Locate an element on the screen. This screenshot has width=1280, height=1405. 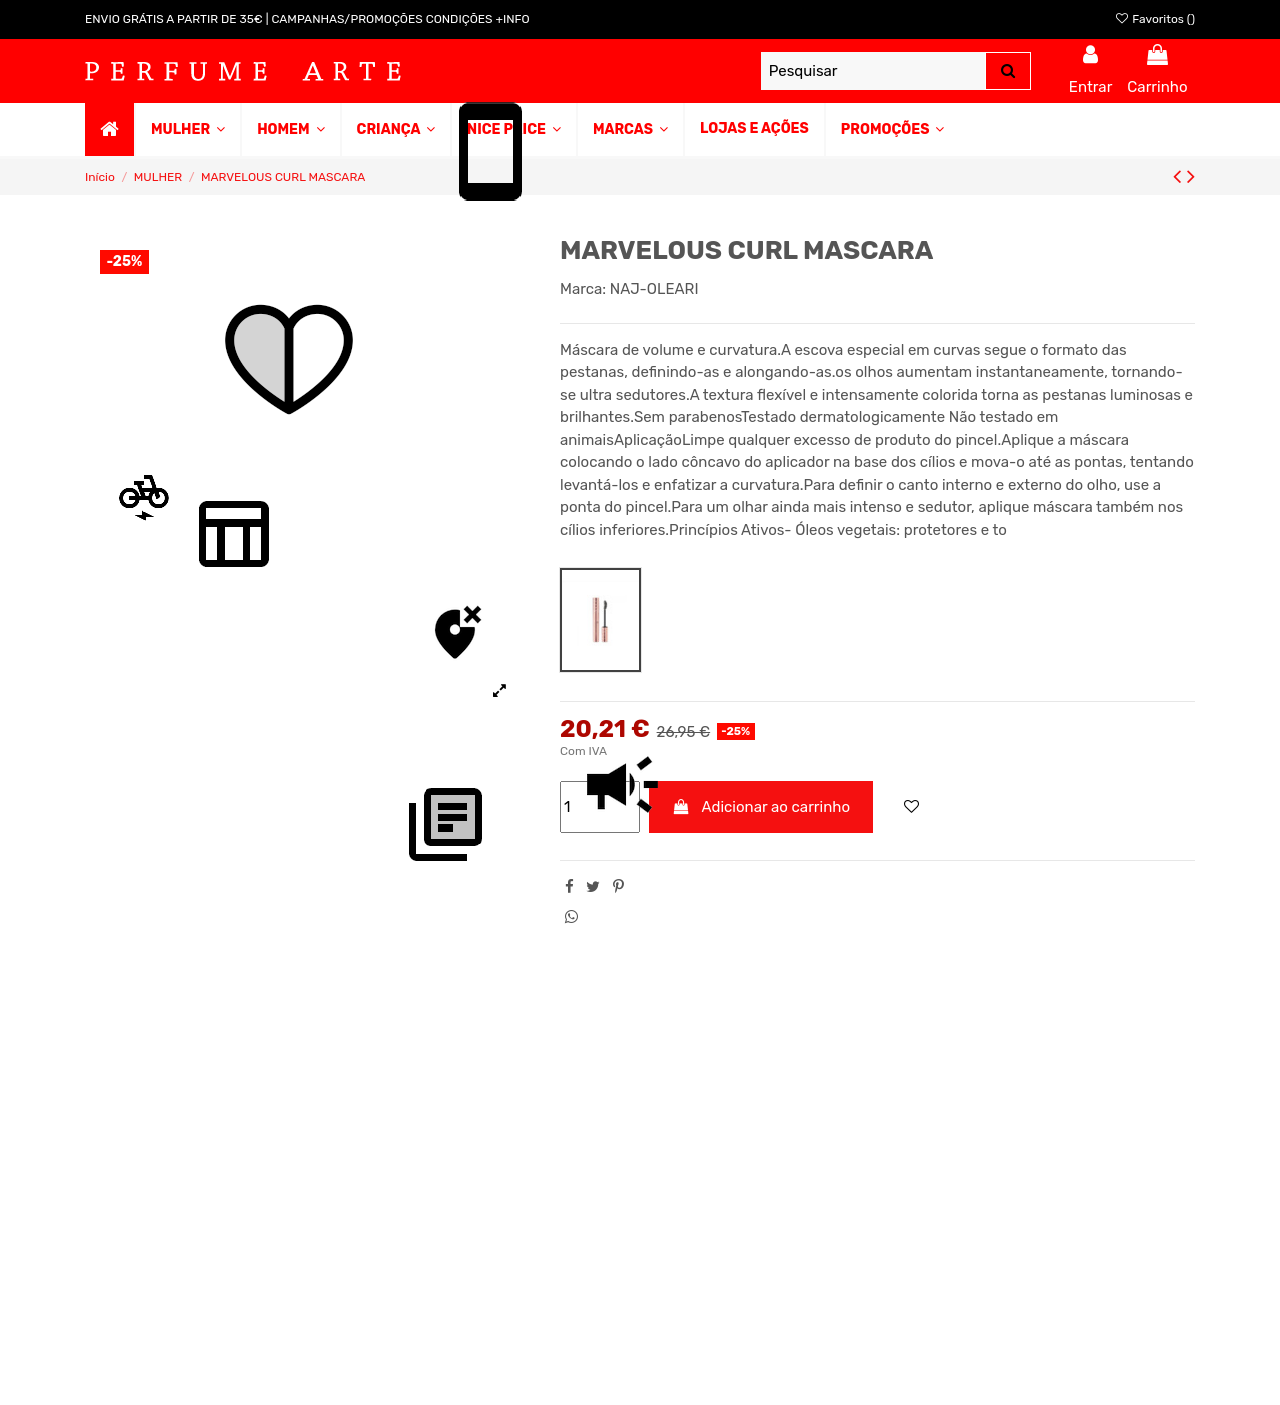
find nearby electric bike rentals is located at coordinates (144, 498).